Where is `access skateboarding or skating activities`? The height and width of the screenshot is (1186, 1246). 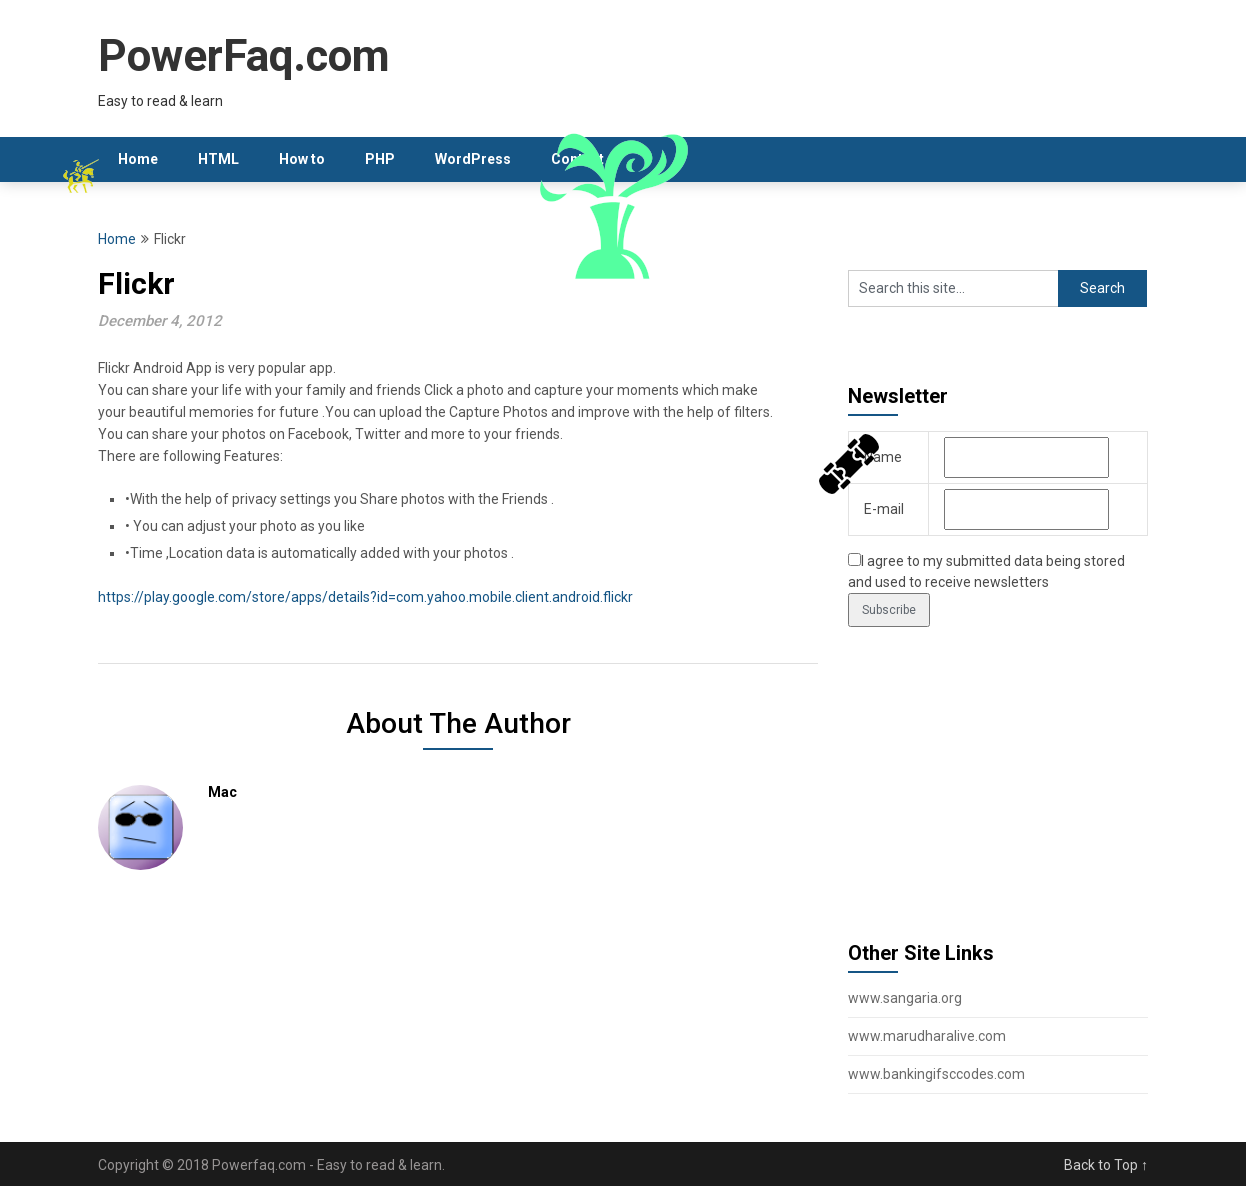
access skateboarding or skating activities is located at coordinates (849, 464).